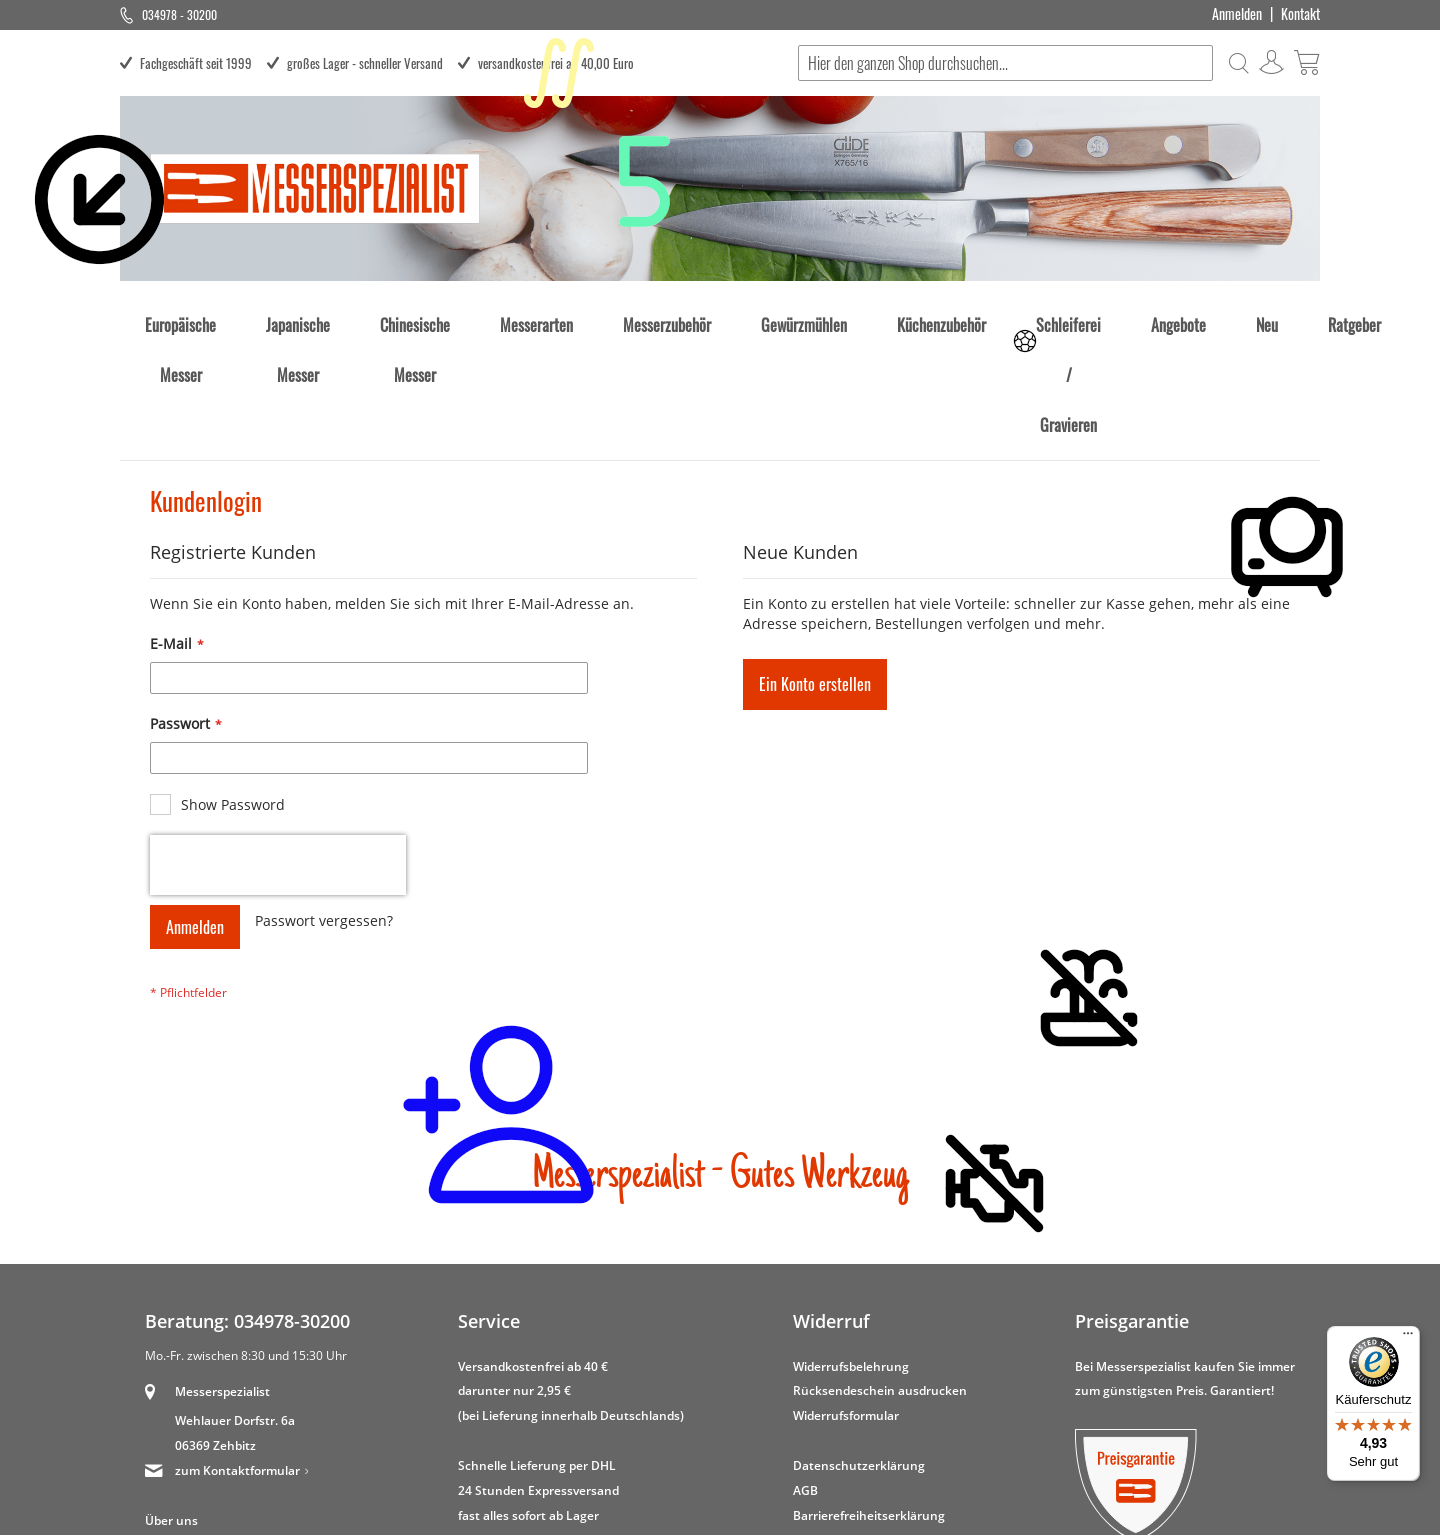 This screenshot has height=1535, width=1440. I want to click on access integral calculus tools, so click(559, 73).